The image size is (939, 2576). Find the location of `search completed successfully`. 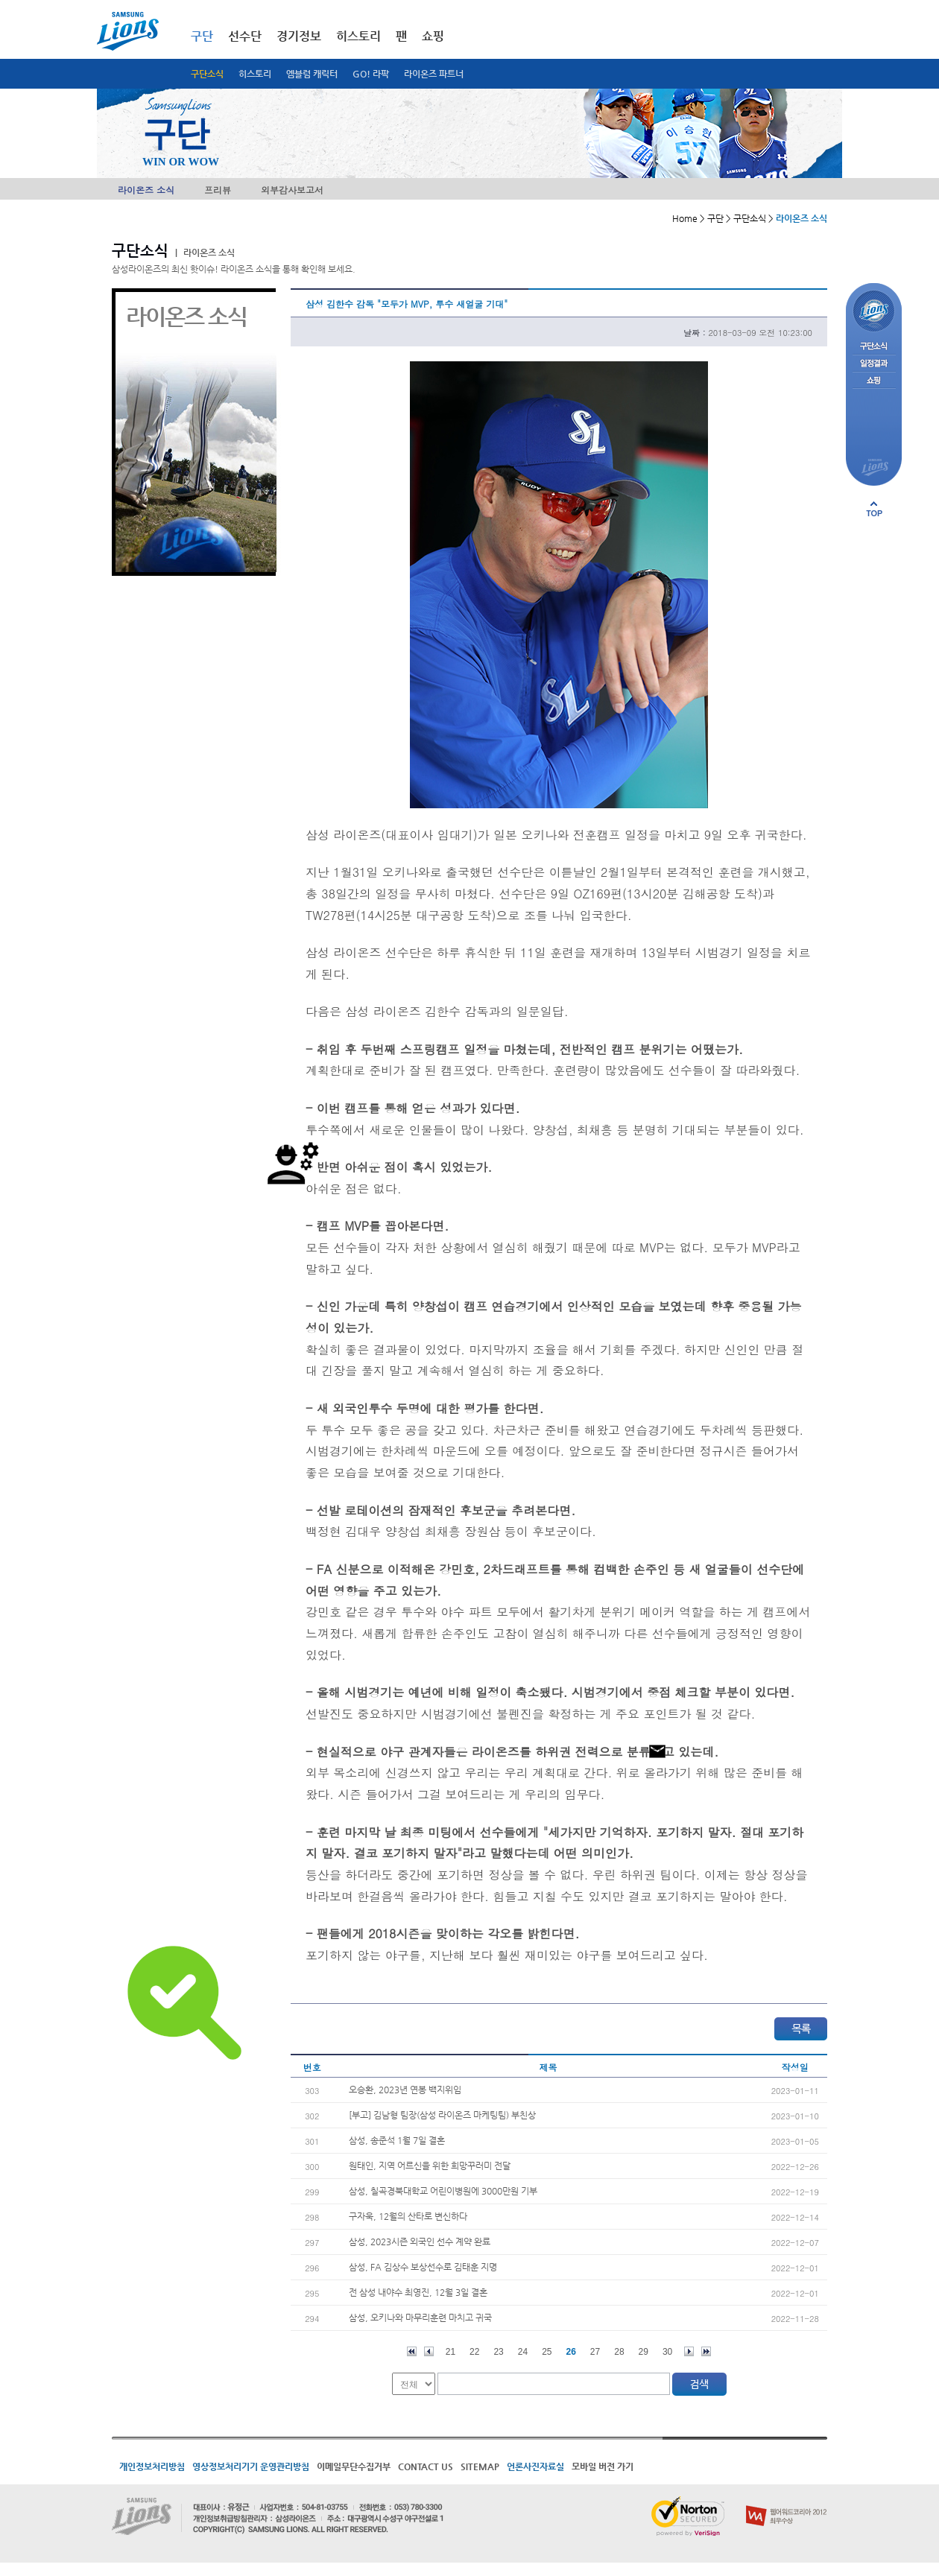

search completed successfully is located at coordinates (184, 2002).